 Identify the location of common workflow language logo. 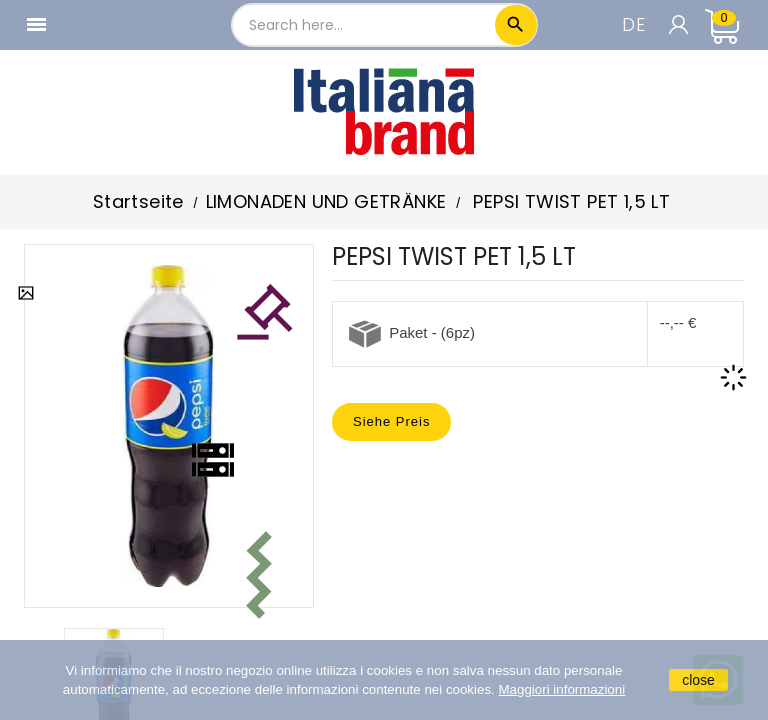
(259, 575).